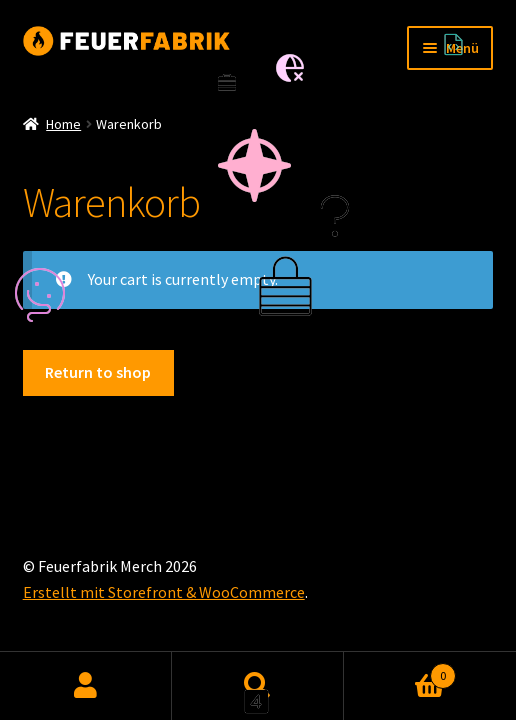 The height and width of the screenshot is (720, 516). Describe the element at coordinates (40, 293) in the screenshot. I see `indicates overwhelmed or stressed state` at that location.